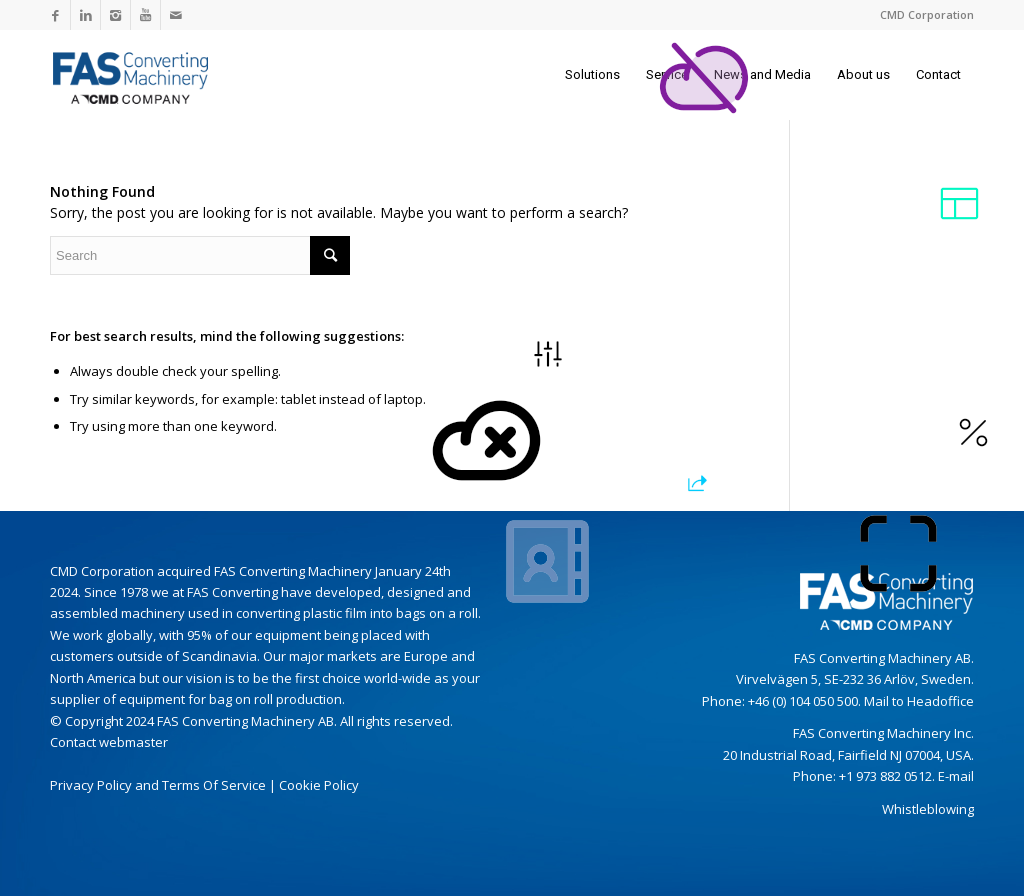 The height and width of the screenshot is (896, 1024). What do you see at coordinates (959, 203) in the screenshot?
I see `change page layout options` at bounding box center [959, 203].